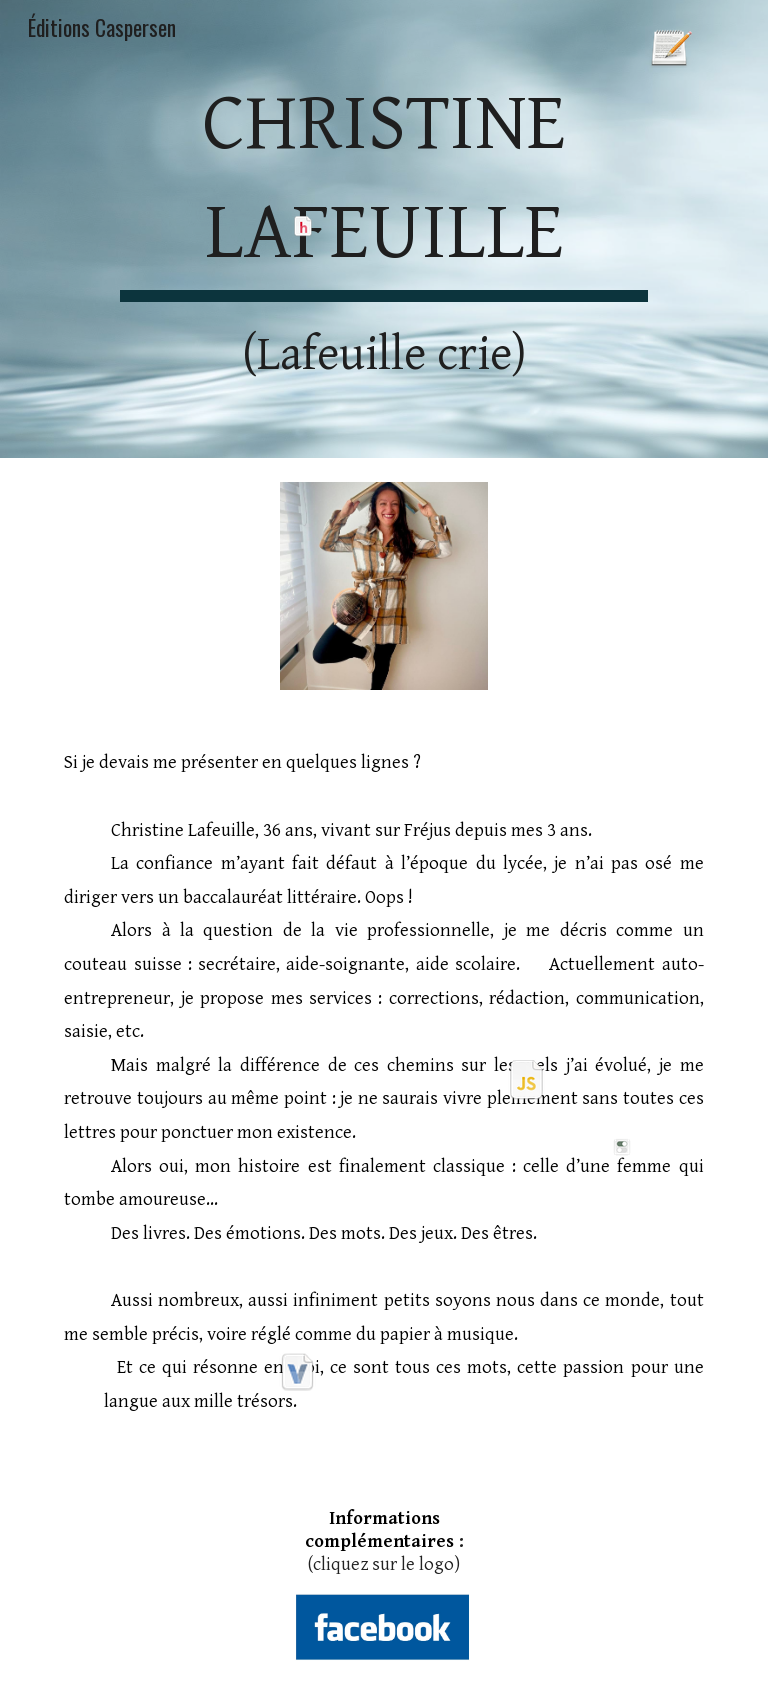 The image size is (768, 1685). Describe the element at coordinates (297, 1371) in the screenshot. I see `a v programming language source file` at that location.